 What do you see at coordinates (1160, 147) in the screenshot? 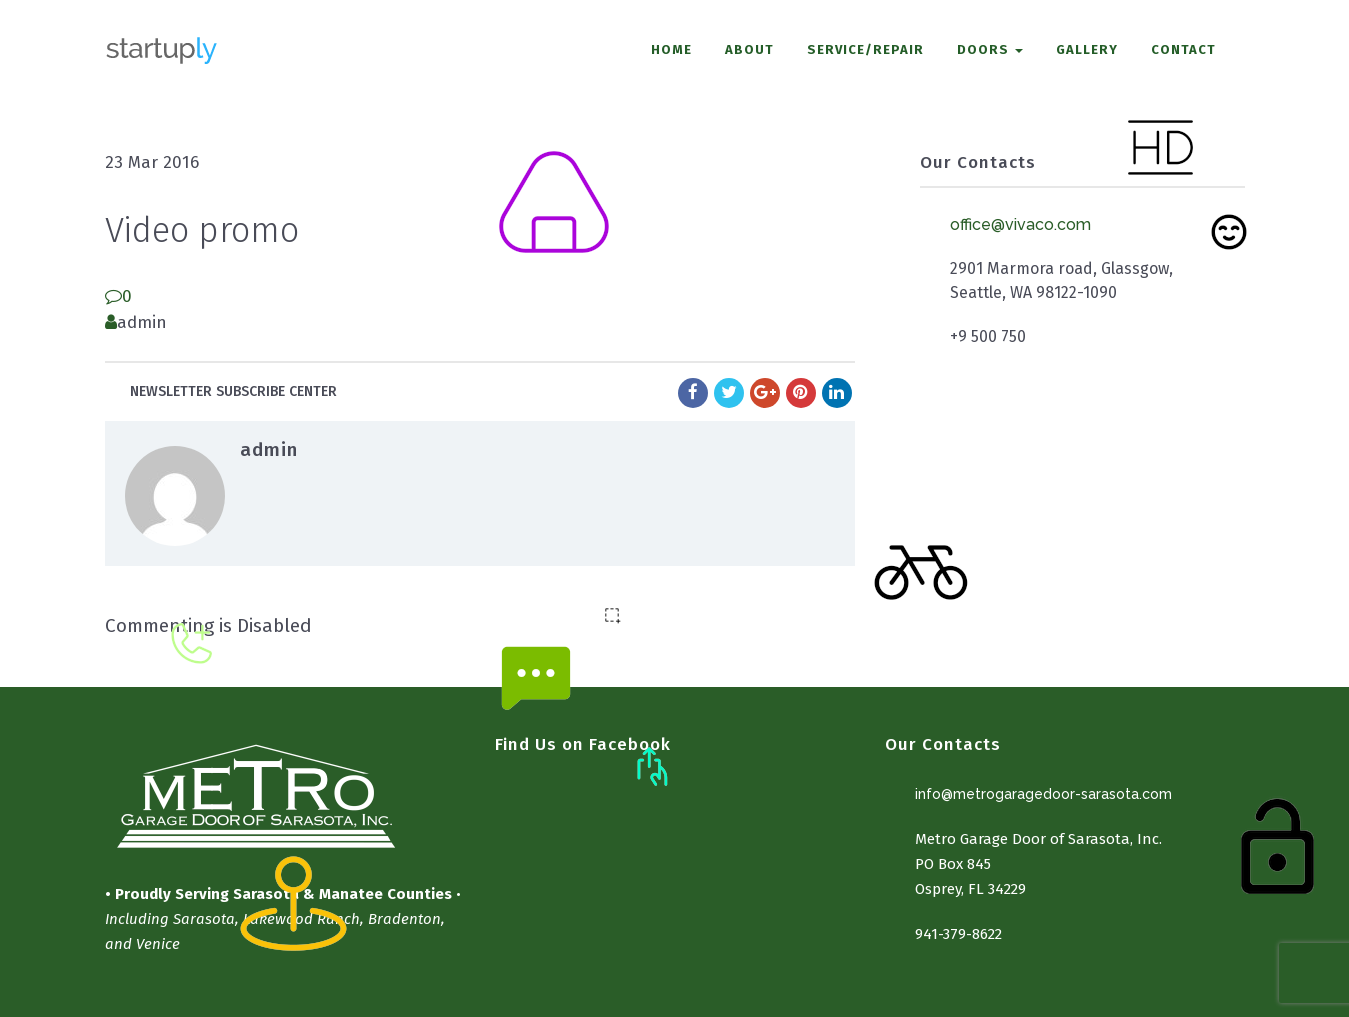
I see `switch to high-definition video quality` at bounding box center [1160, 147].